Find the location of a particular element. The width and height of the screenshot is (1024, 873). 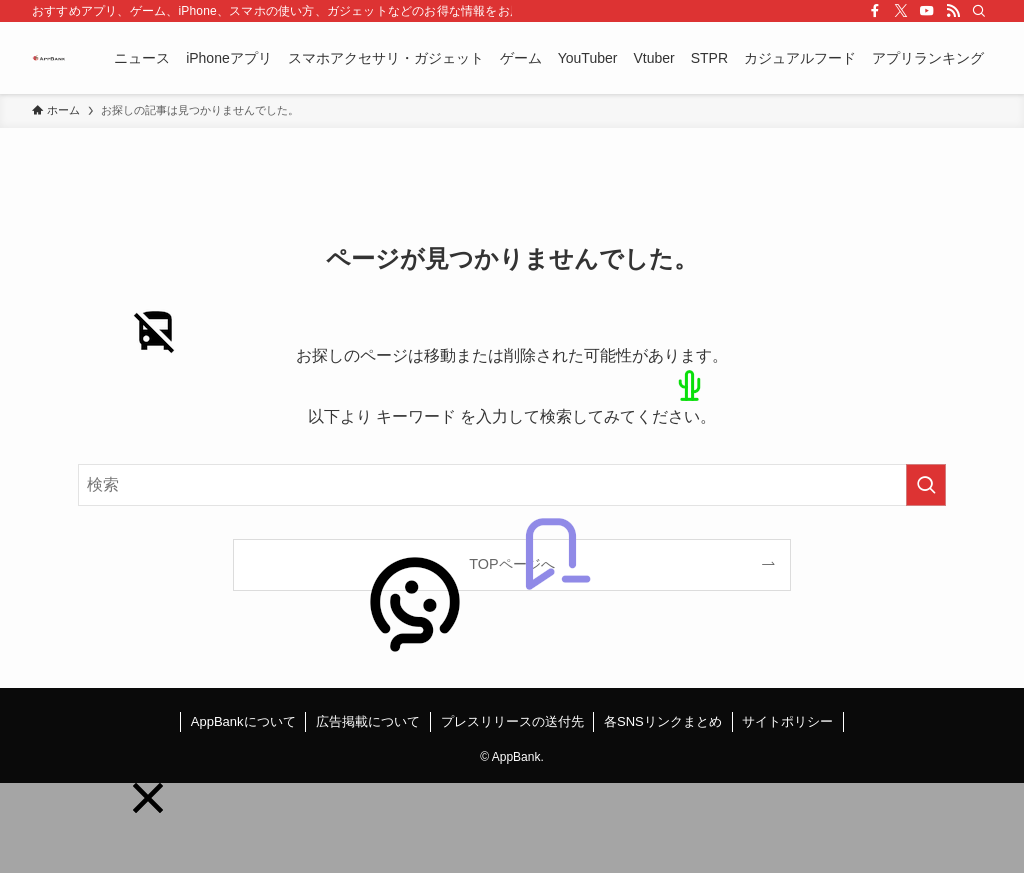

no transfer available at this stop is located at coordinates (155, 331).